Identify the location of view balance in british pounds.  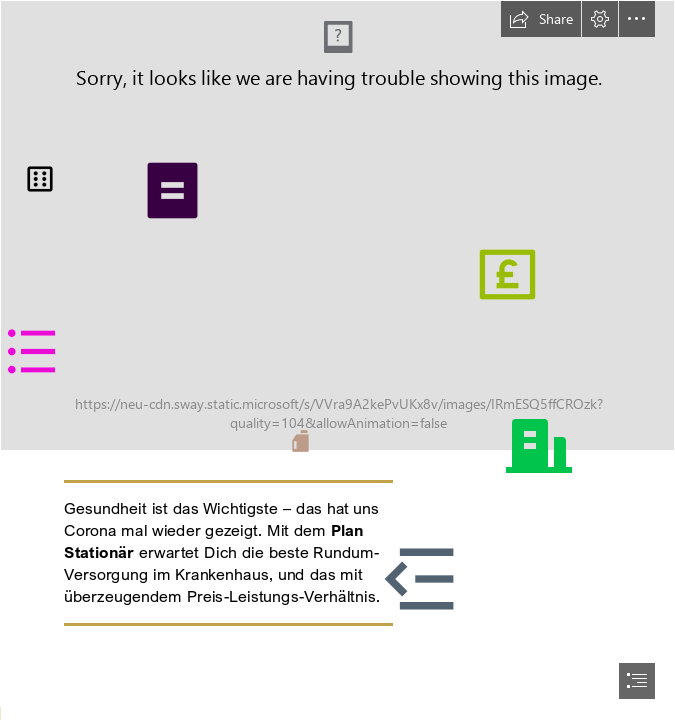
(507, 274).